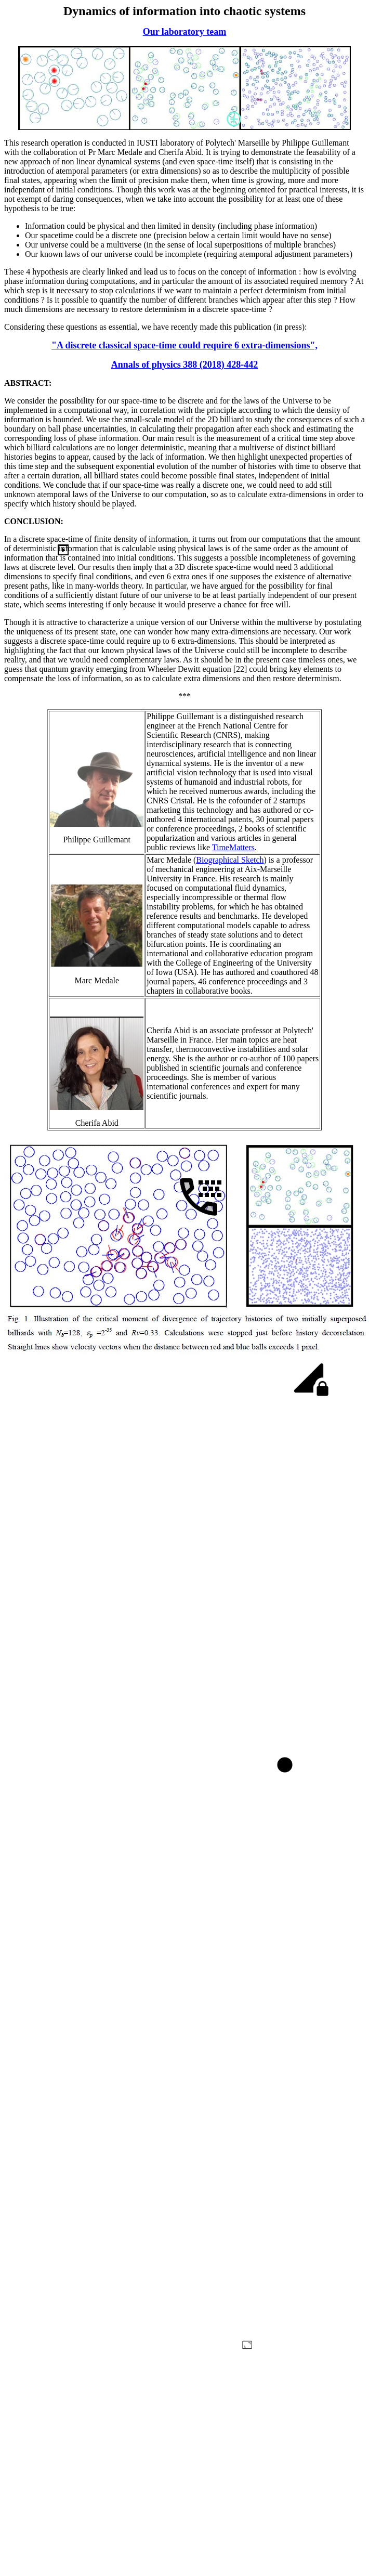 The height and width of the screenshot is (2576, 369). Describe the element at coordinates (285, 1765) in the screenshot. I see `start recording audio or video` at that location.